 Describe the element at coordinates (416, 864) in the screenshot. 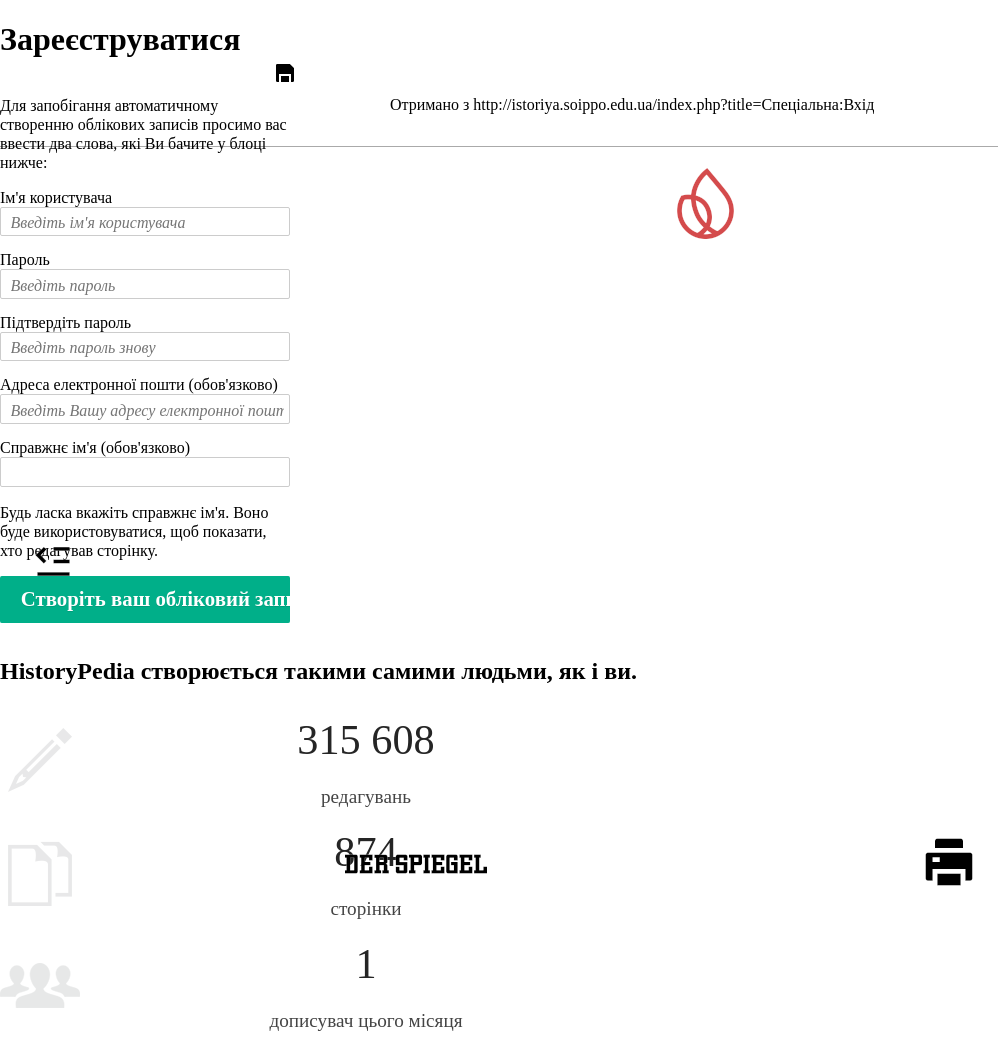

I see `visit Der Spiegel news website` at that location.